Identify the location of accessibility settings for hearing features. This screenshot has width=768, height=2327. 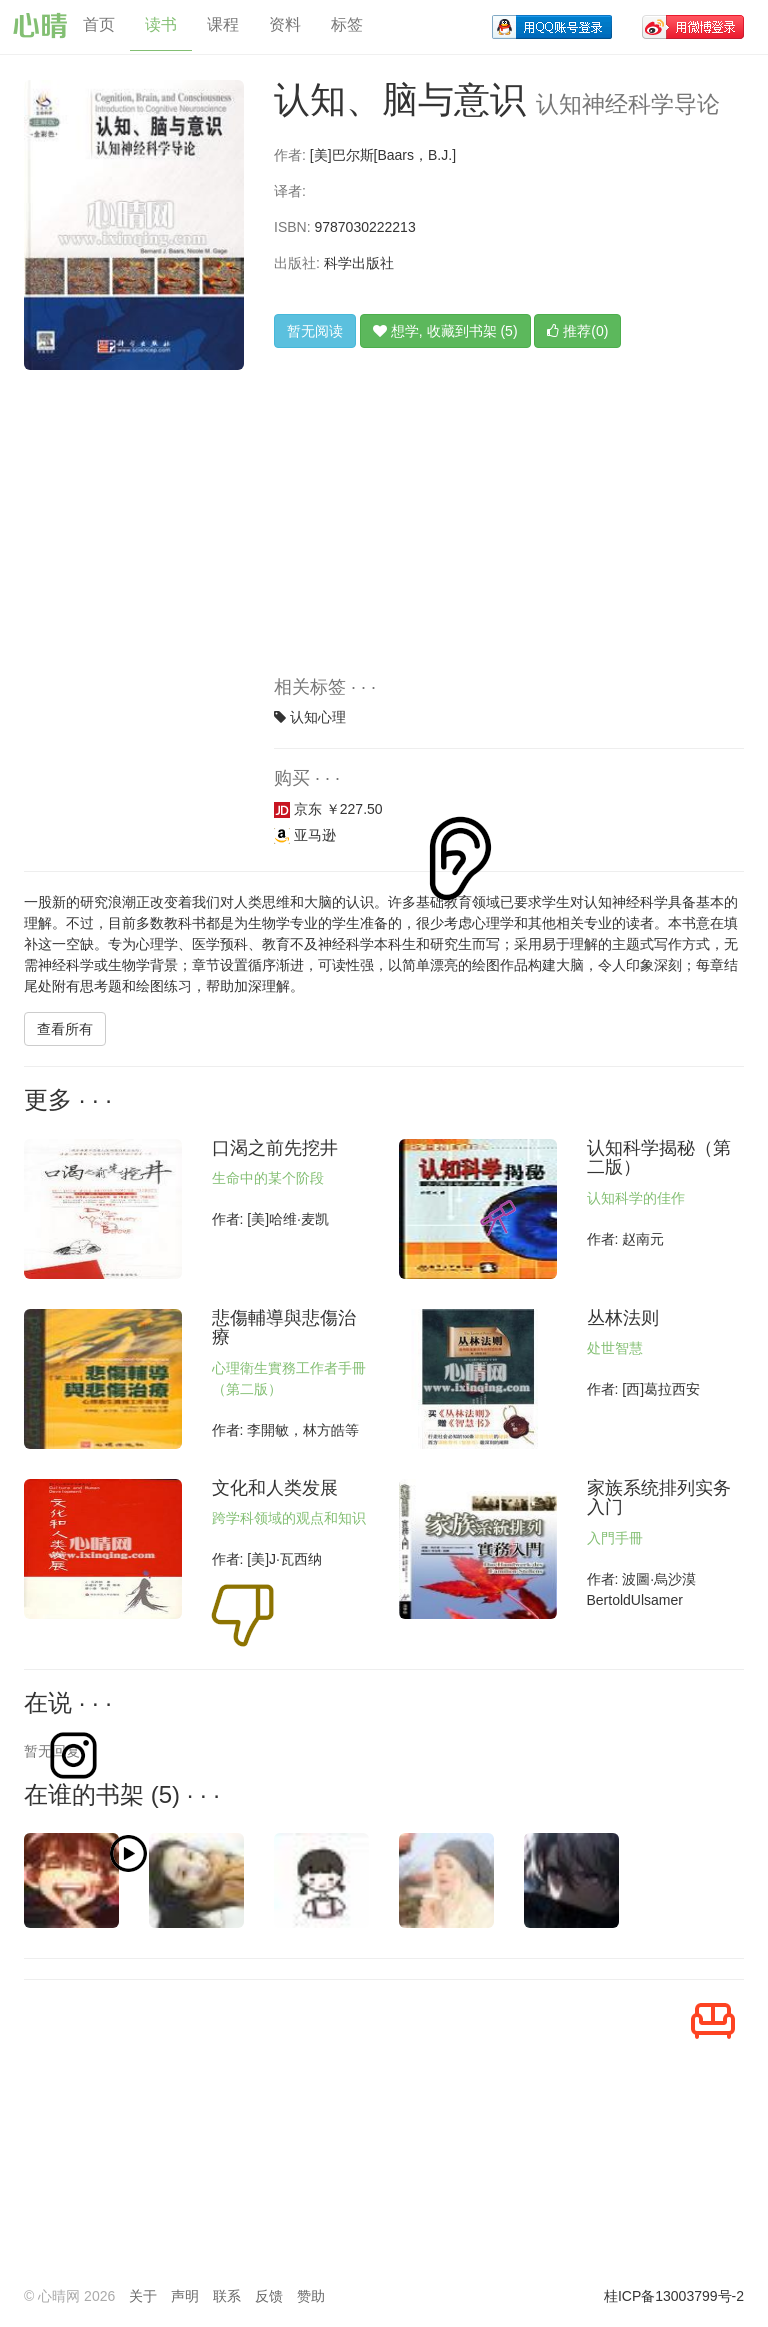
(460, 858).